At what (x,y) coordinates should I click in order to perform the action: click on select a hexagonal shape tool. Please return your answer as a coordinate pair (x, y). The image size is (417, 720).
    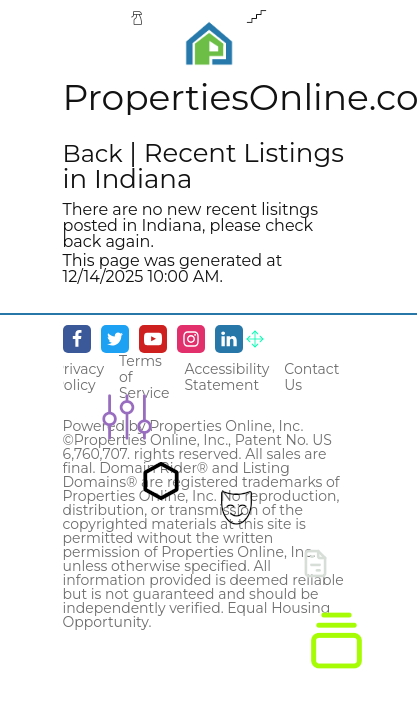
    Looking at the image, I should click on (161, 481).